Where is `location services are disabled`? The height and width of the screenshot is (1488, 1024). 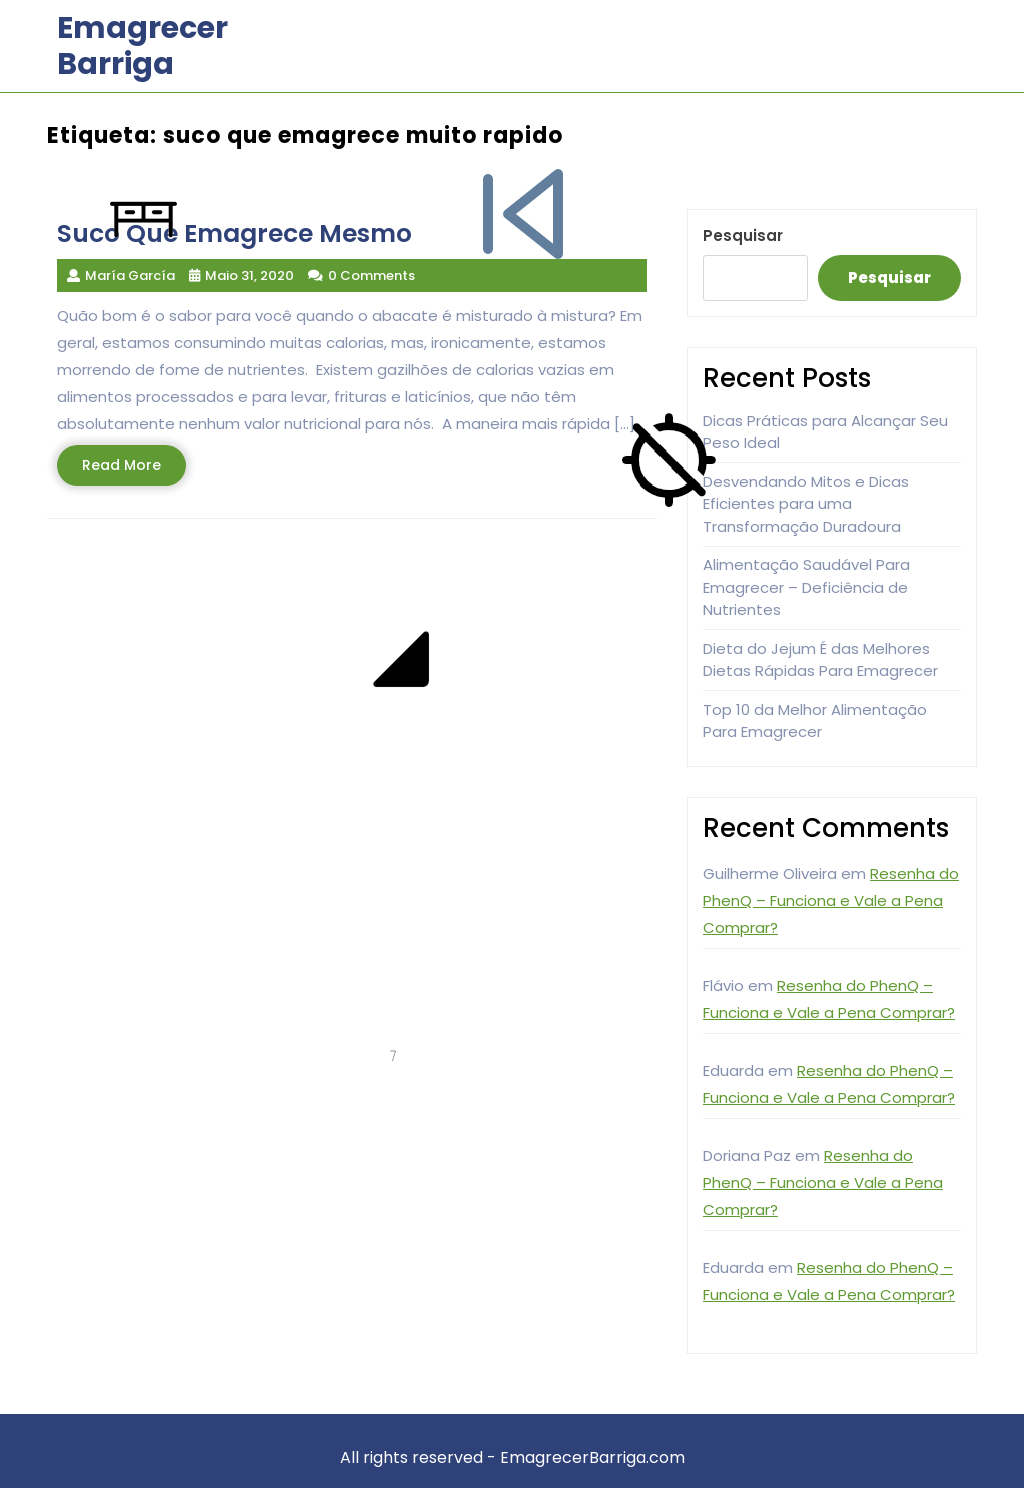 location services are disabled is located at coordinates (669, 460).